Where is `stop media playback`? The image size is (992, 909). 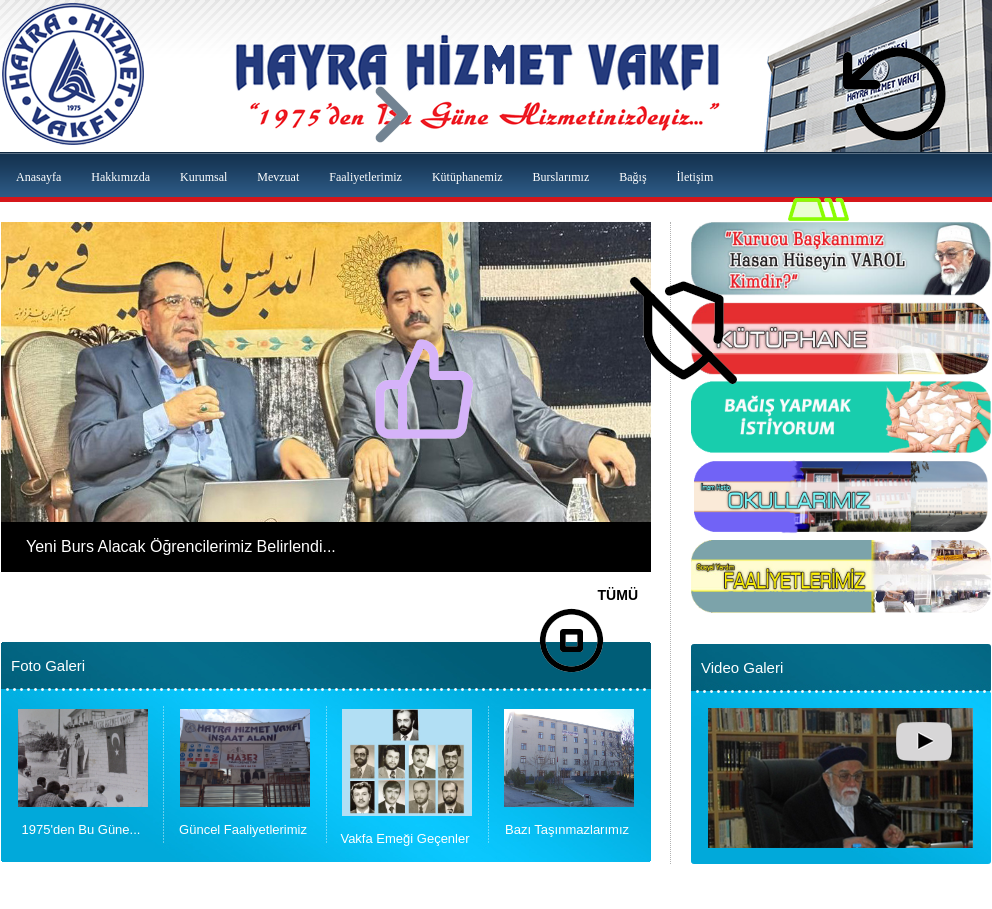
stop media playback is located at coordinates (571, 640).